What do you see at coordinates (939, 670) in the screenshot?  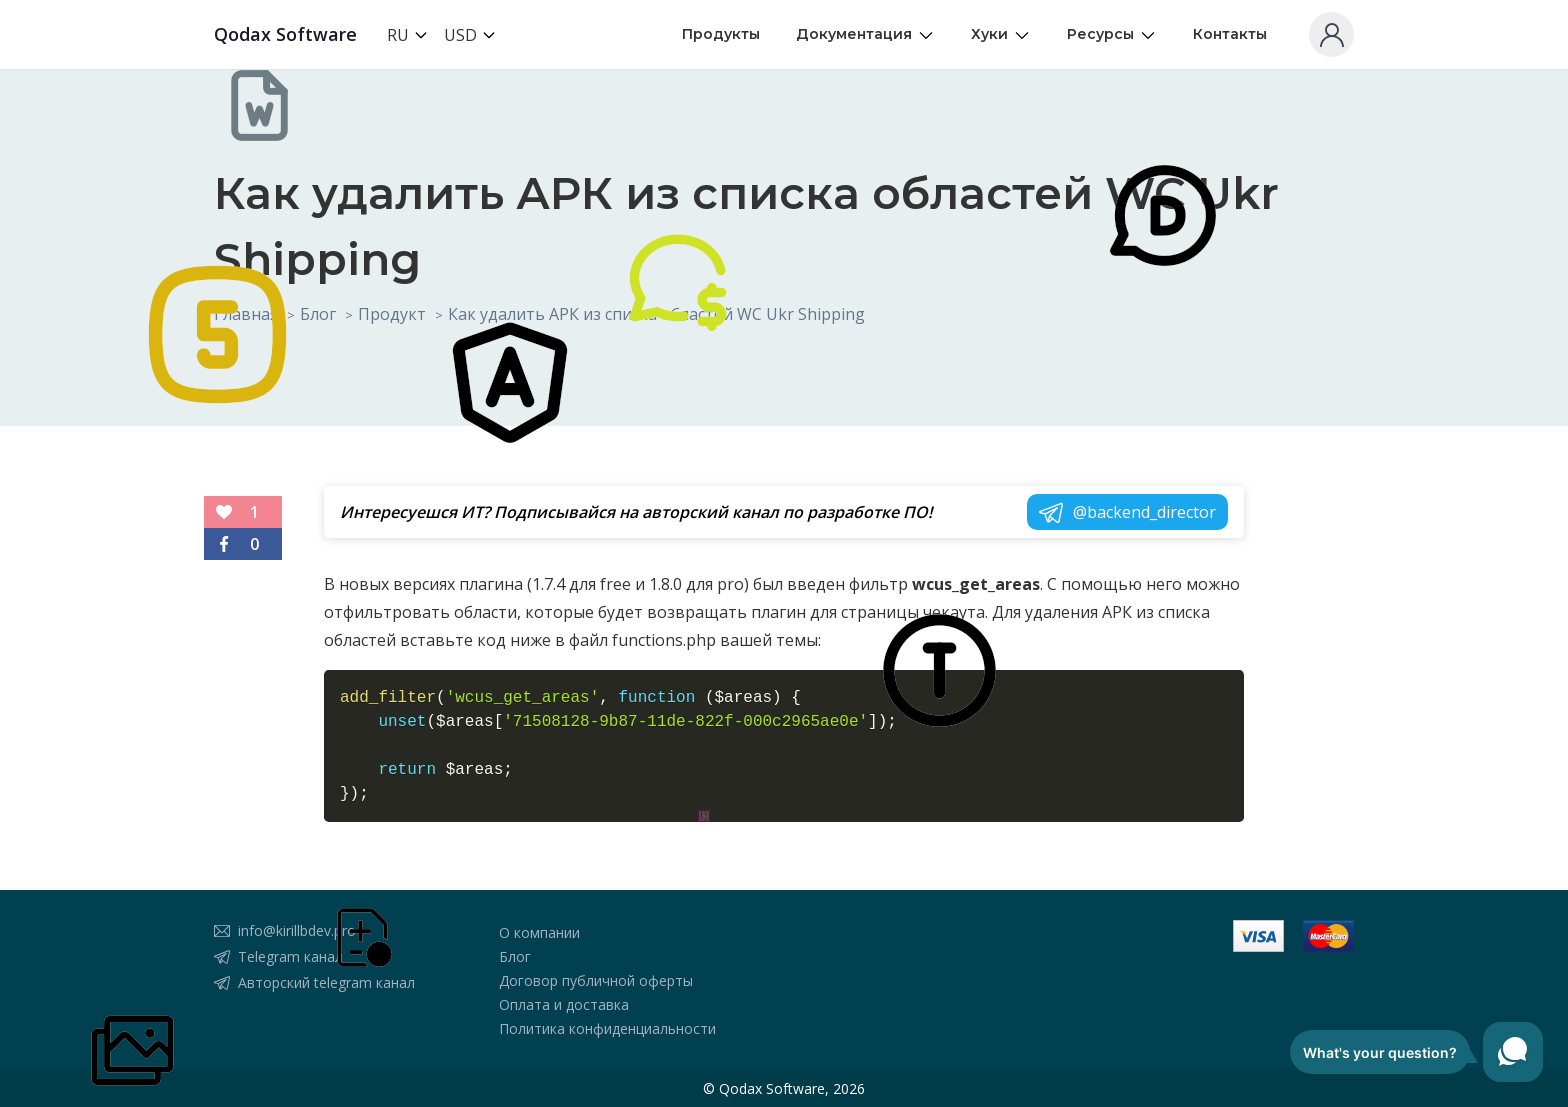 I see `indicates text or typography settings` at bounding box center [939, 670].